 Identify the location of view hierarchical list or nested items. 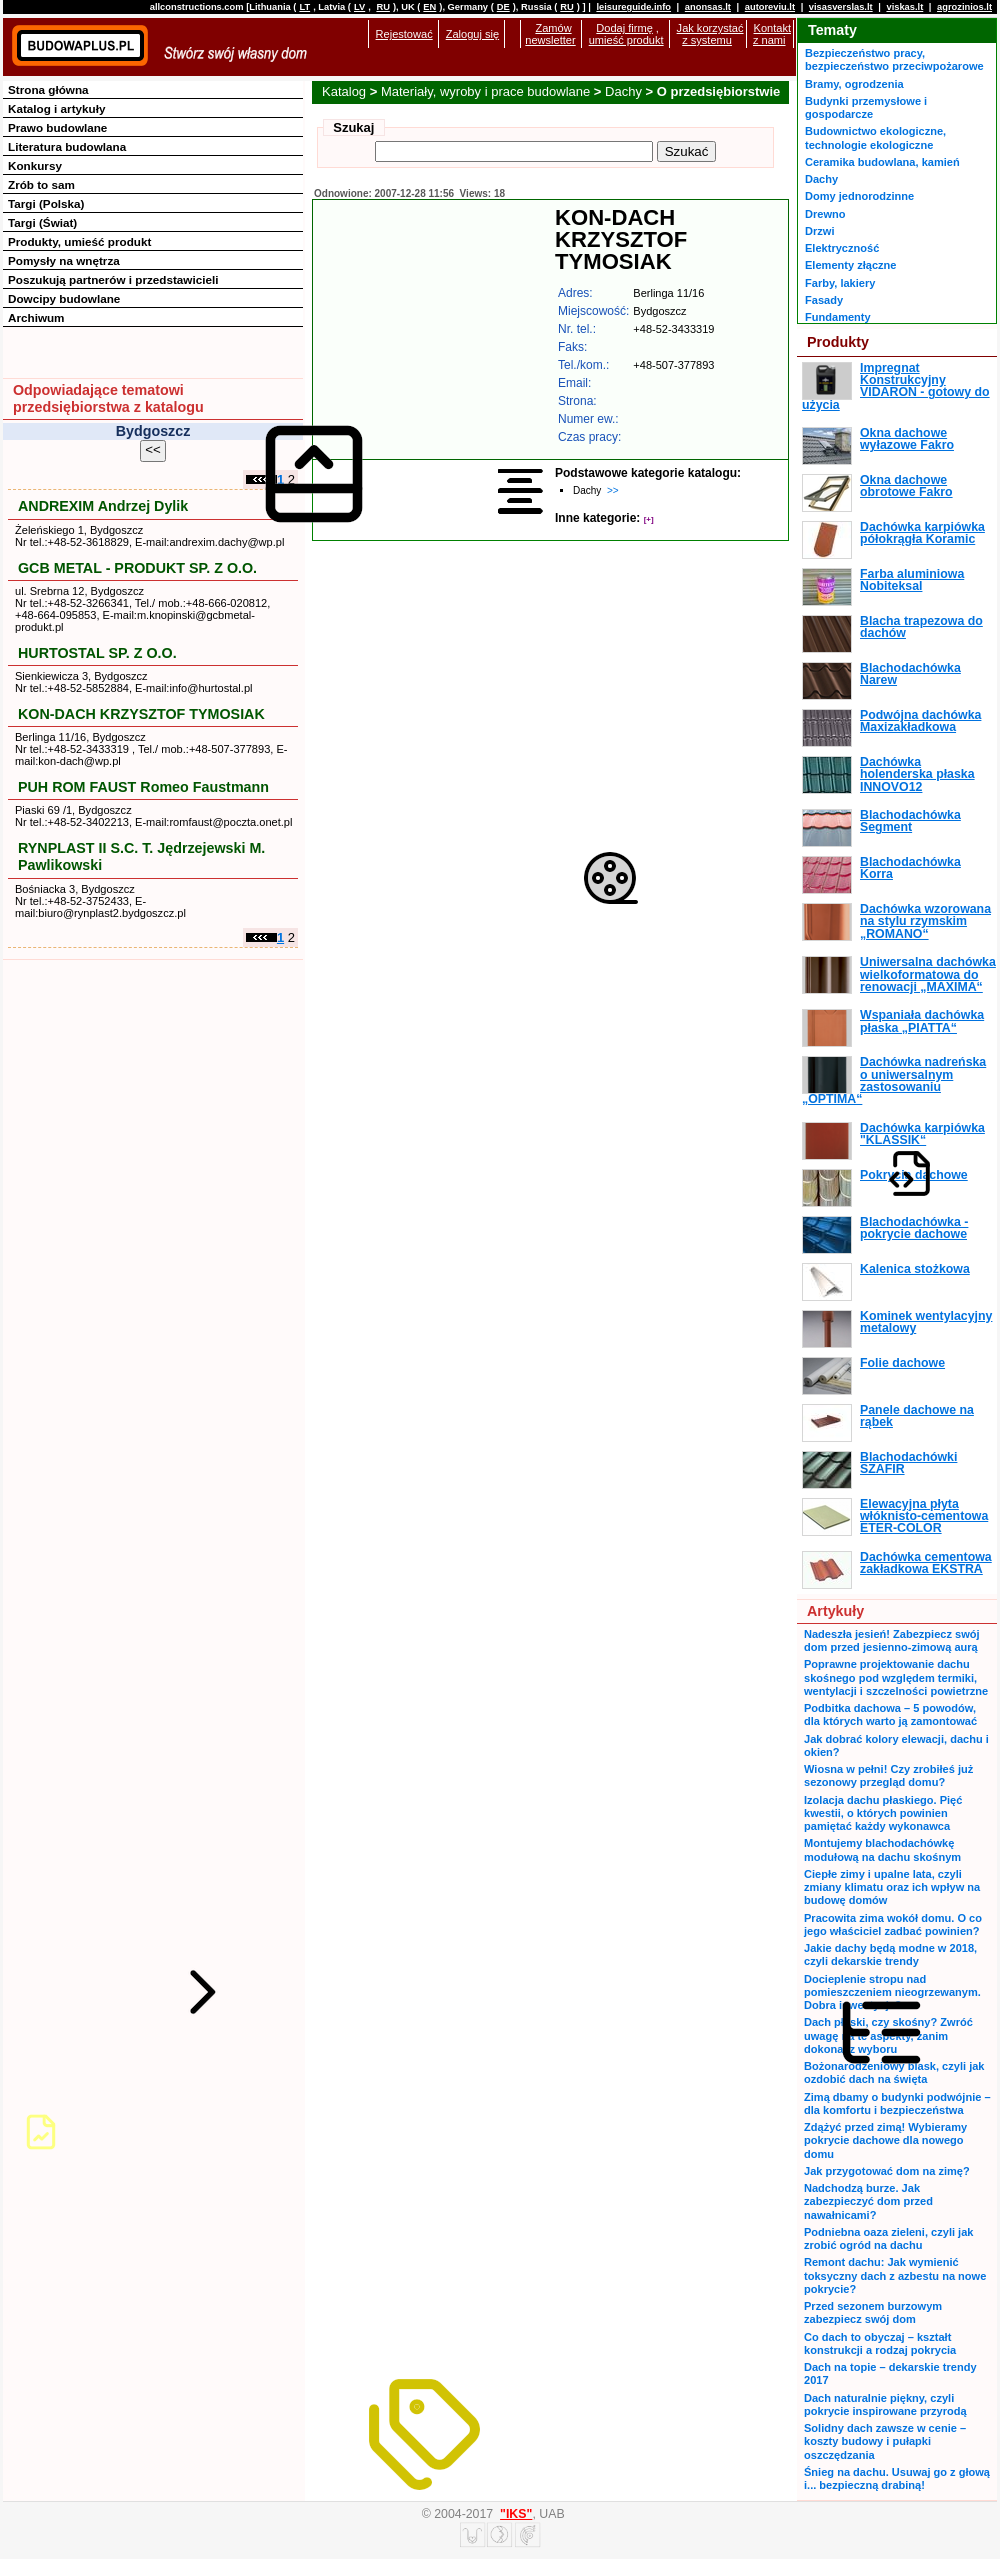
(881, 2032).